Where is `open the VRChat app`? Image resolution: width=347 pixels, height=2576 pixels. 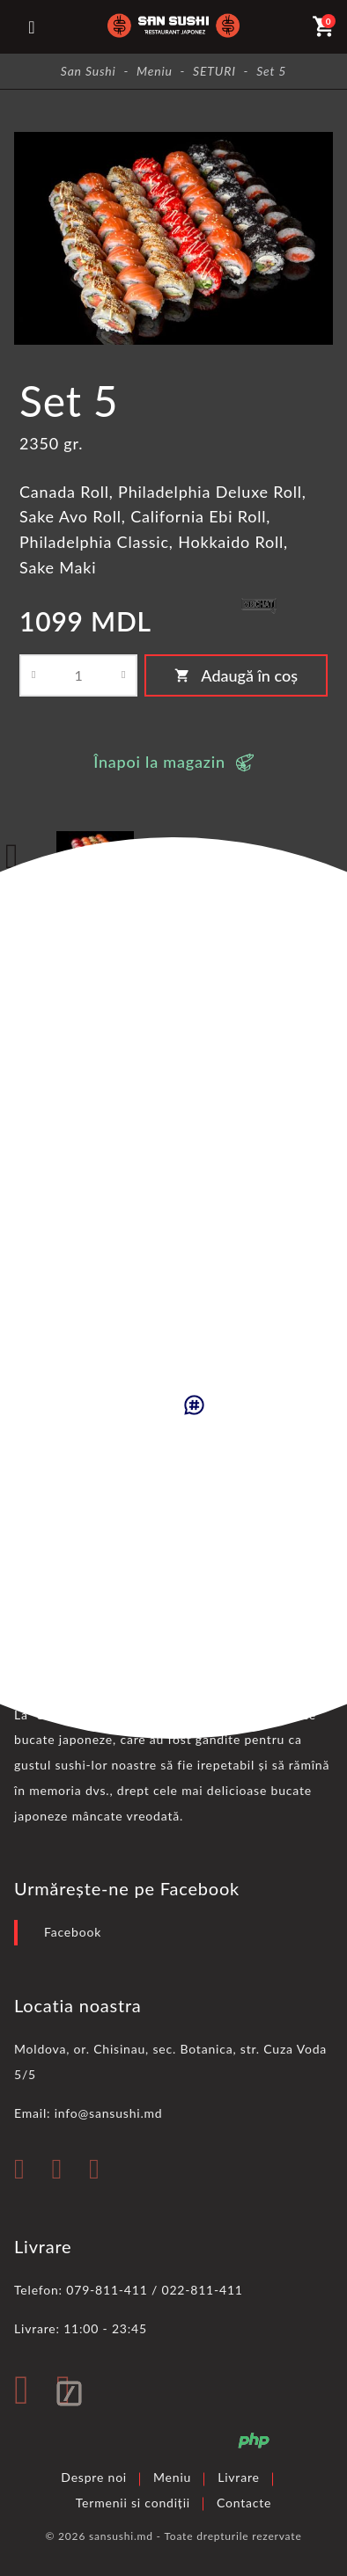
open the VRChat app is located at coordinates (259, 606).